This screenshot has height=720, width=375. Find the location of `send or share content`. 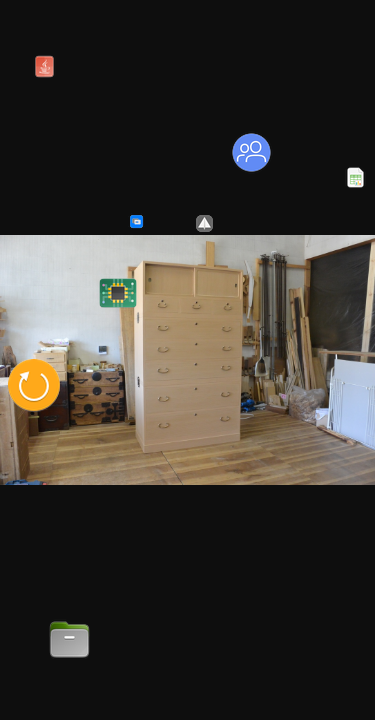

send or share content is located at coordinates (204, 223).